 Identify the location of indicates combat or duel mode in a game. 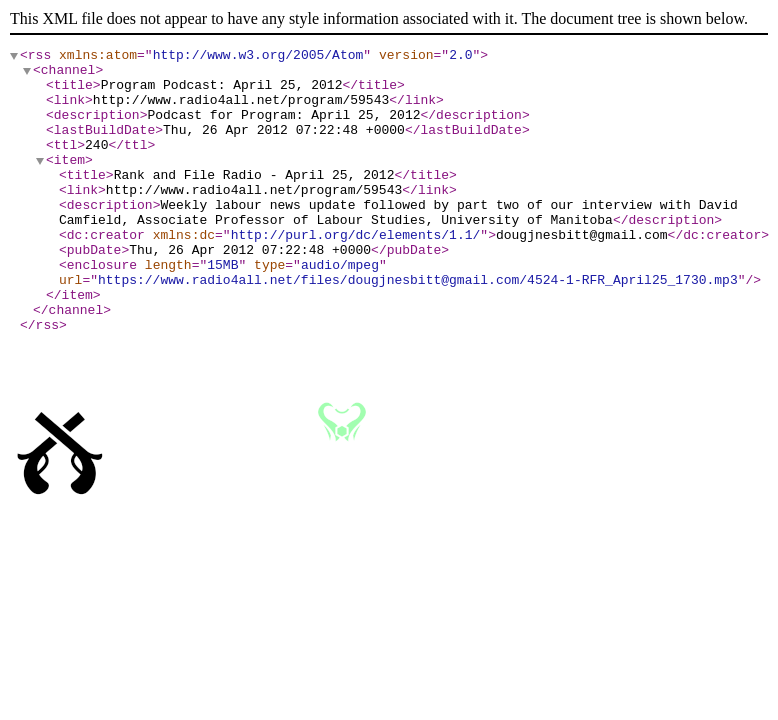
(60, 453).